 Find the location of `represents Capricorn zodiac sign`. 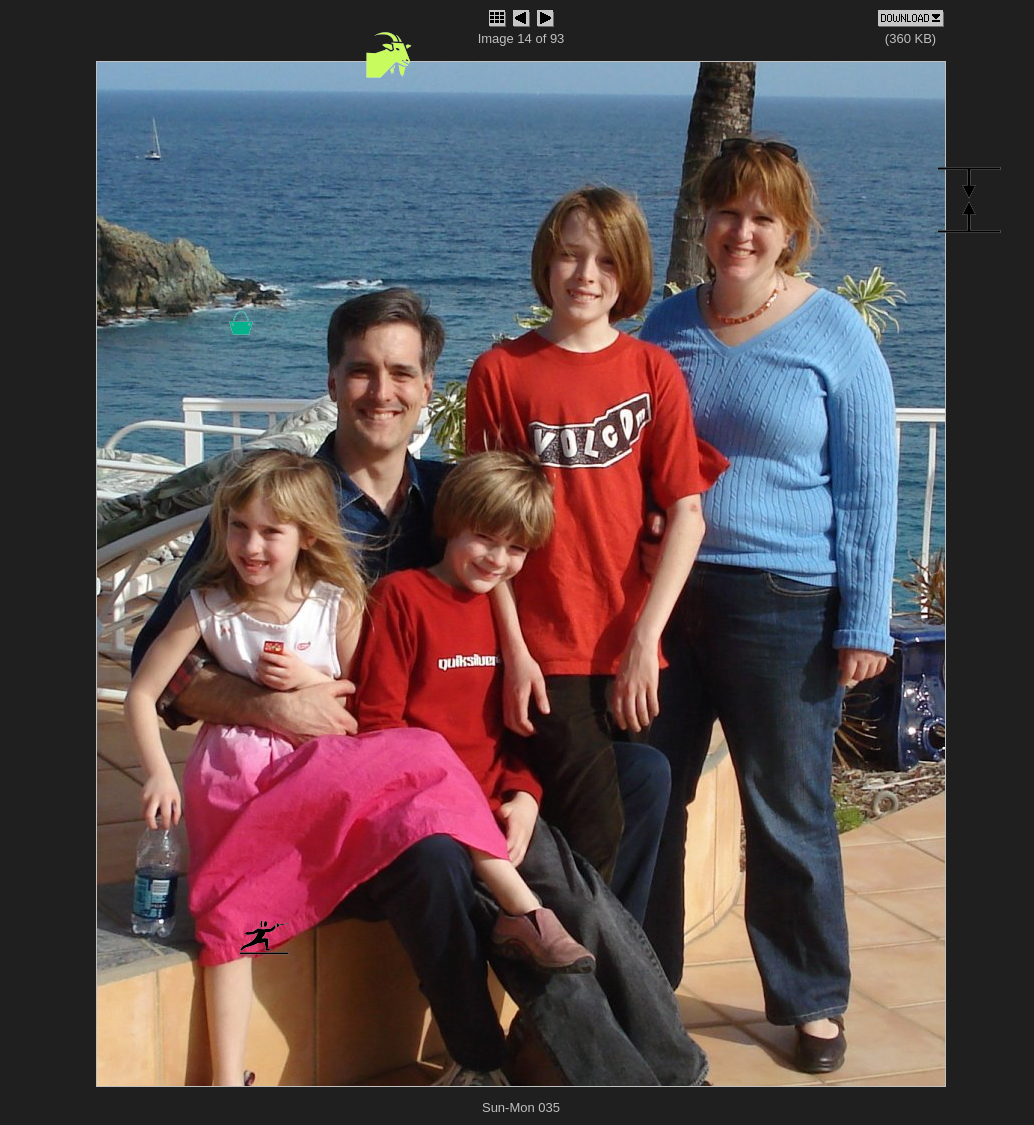

represents Capricorn zodiac sign is located at coordinates (390, 54).